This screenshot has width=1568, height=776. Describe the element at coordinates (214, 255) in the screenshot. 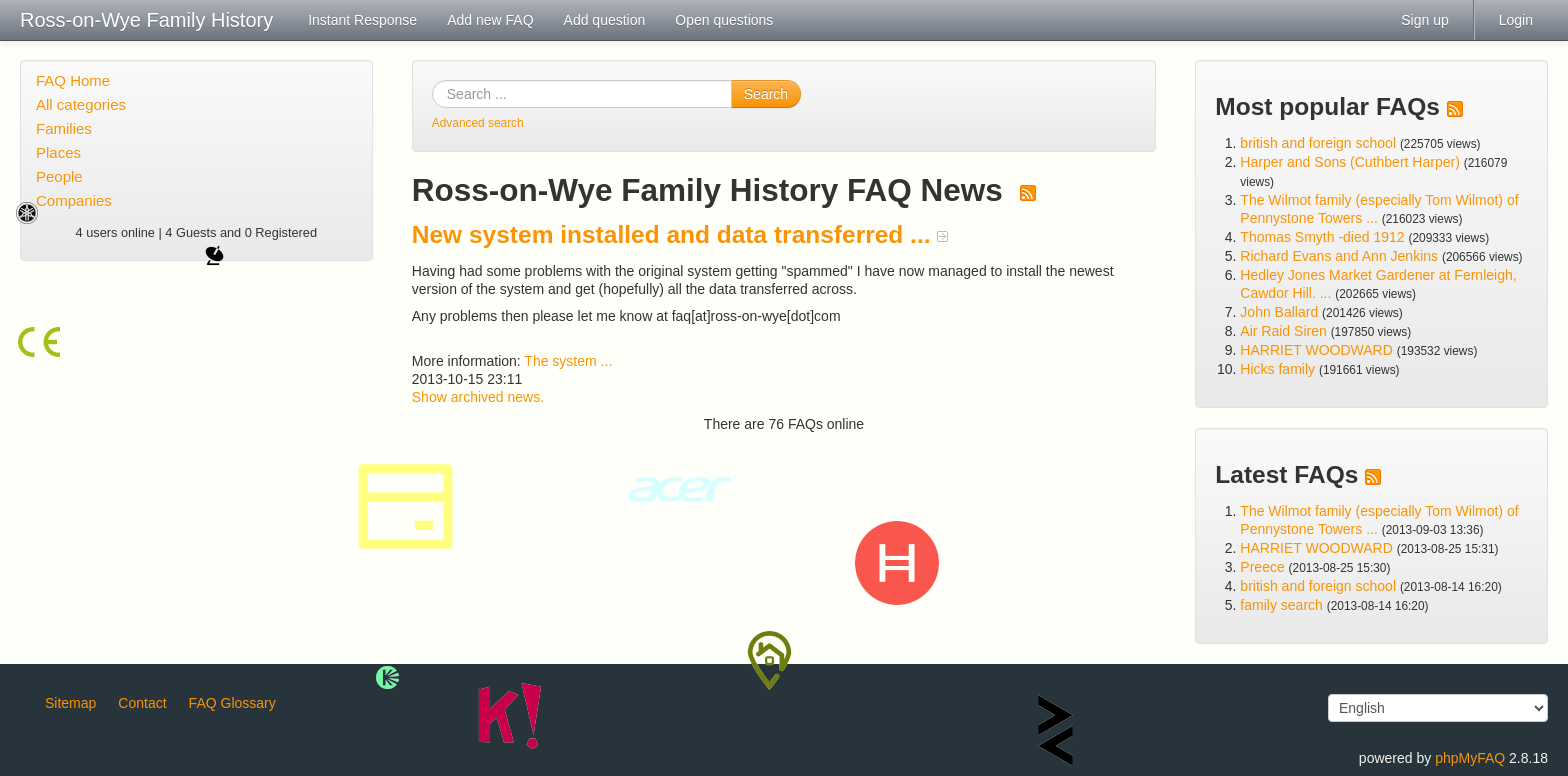

I see `access radar or scanning features` at that location.